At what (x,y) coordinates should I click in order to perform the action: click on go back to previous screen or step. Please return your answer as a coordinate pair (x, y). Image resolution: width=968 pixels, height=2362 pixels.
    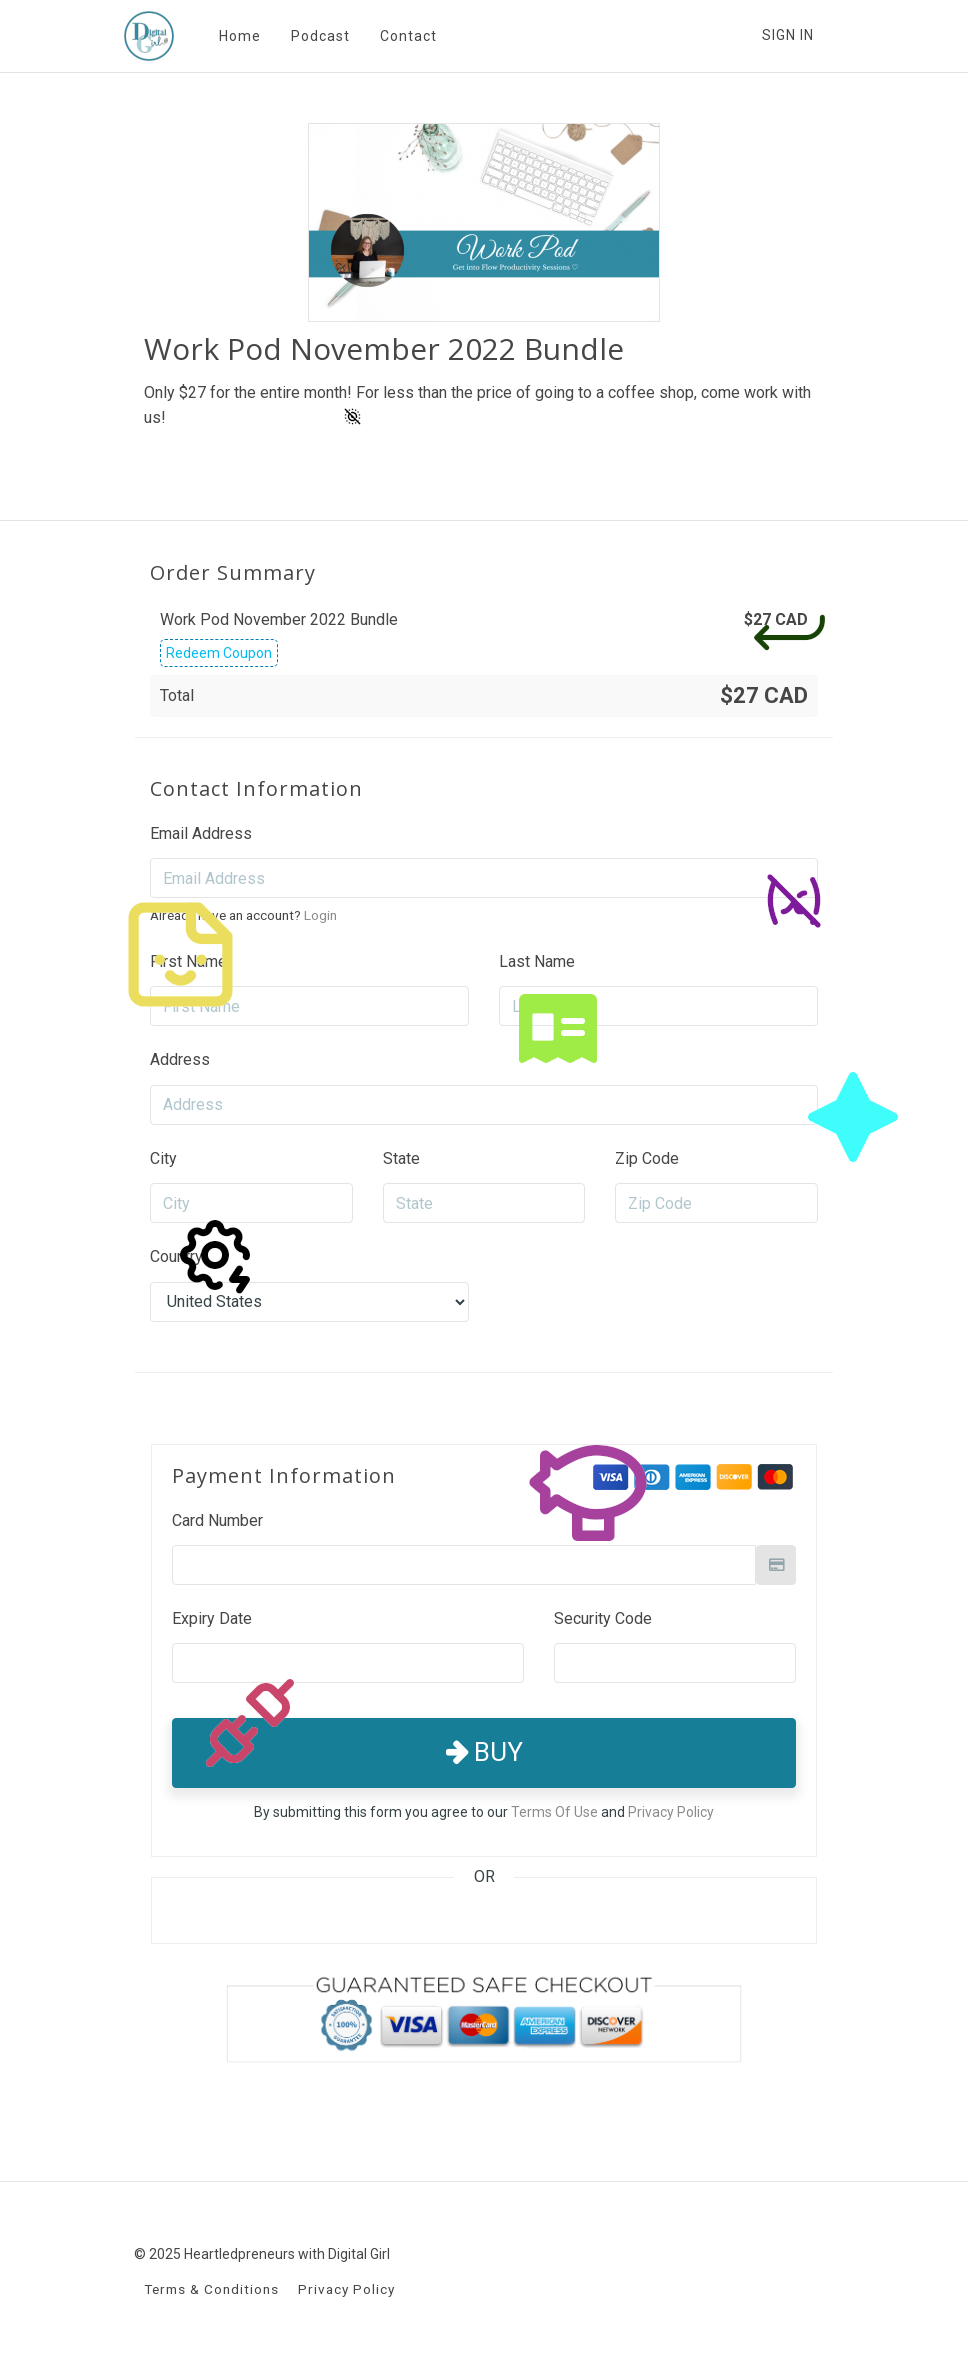
    Looking at the image, I should click on (789, 632).